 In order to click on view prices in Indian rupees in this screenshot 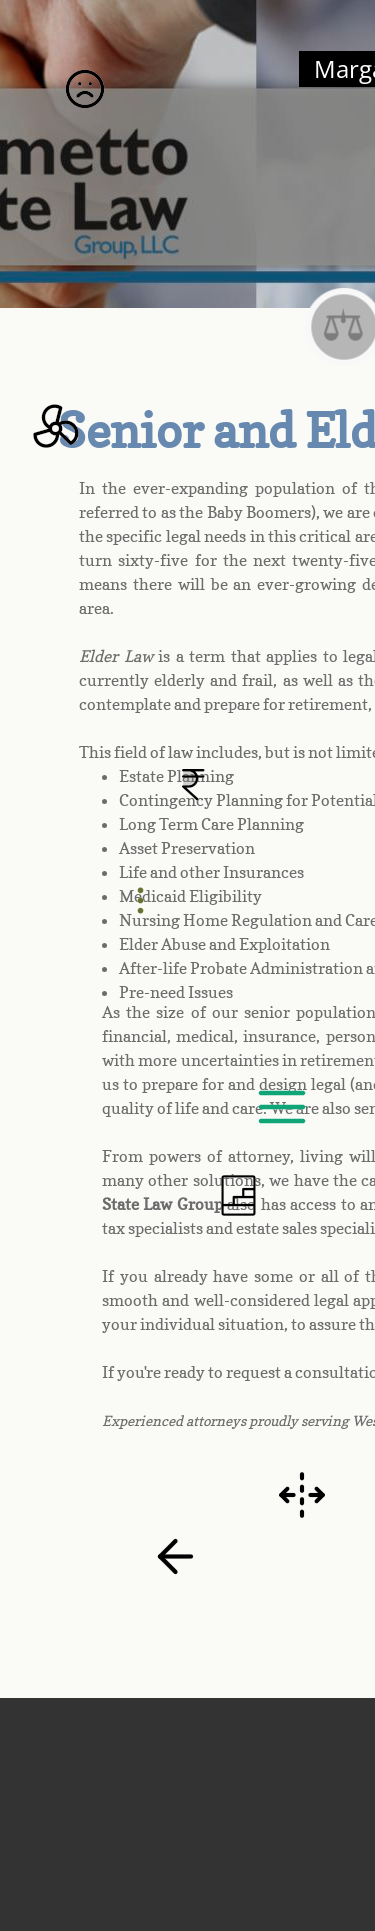, I will do `click(192, 784)`.